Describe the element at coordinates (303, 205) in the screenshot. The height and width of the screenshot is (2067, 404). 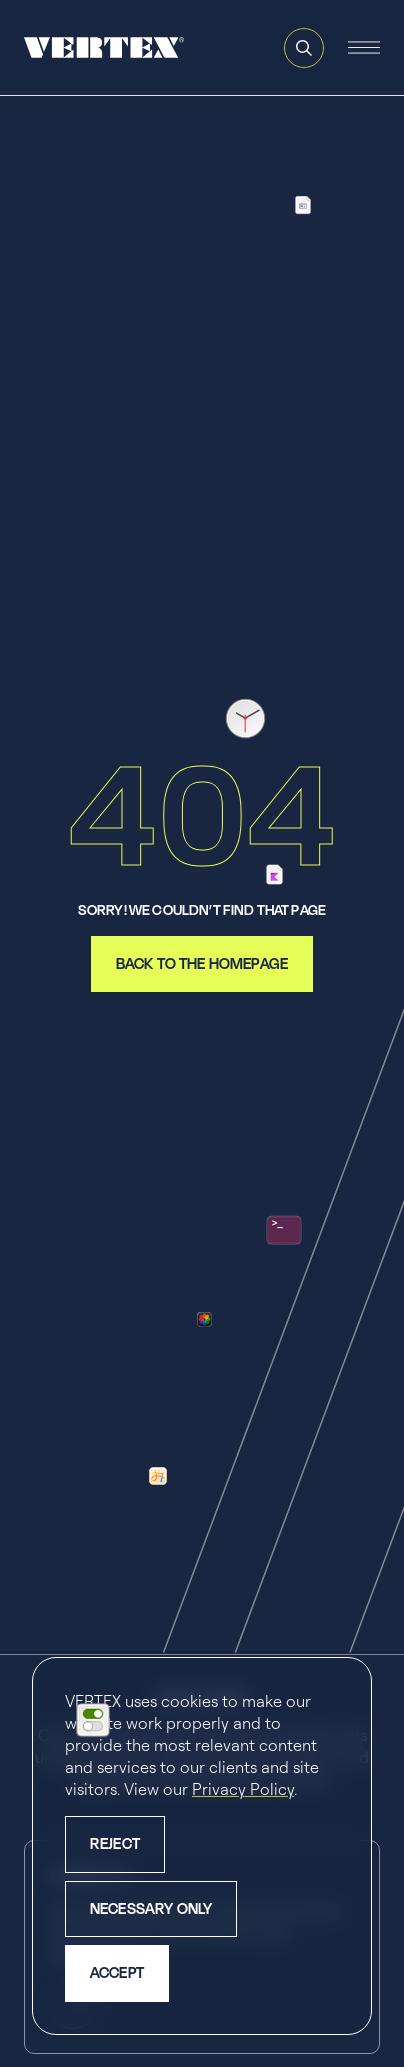
I see `a markdown text file` at that location.